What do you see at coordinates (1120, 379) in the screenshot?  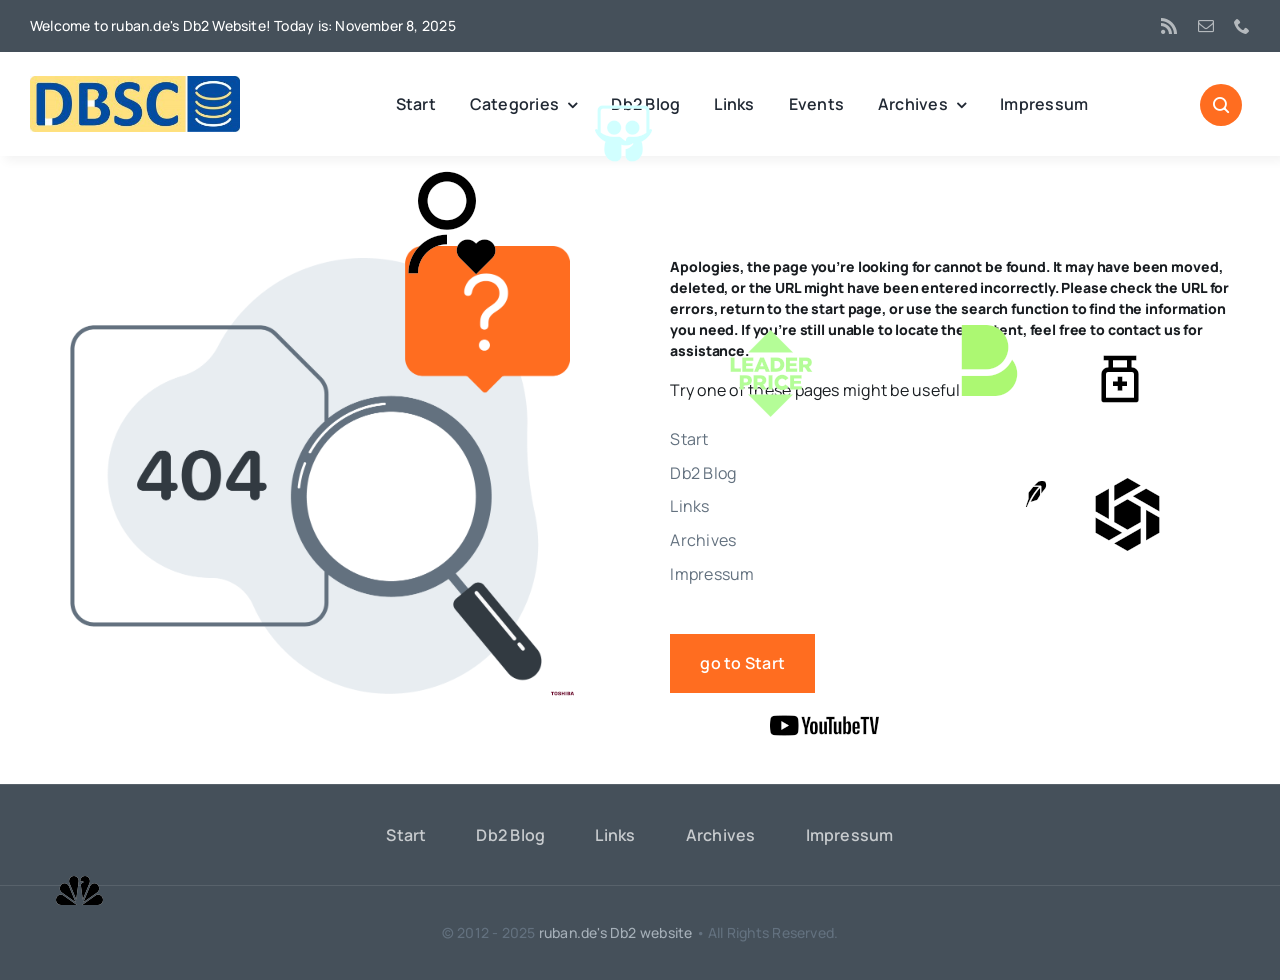 I see `view medication information` at bounding box center [1120, 379].